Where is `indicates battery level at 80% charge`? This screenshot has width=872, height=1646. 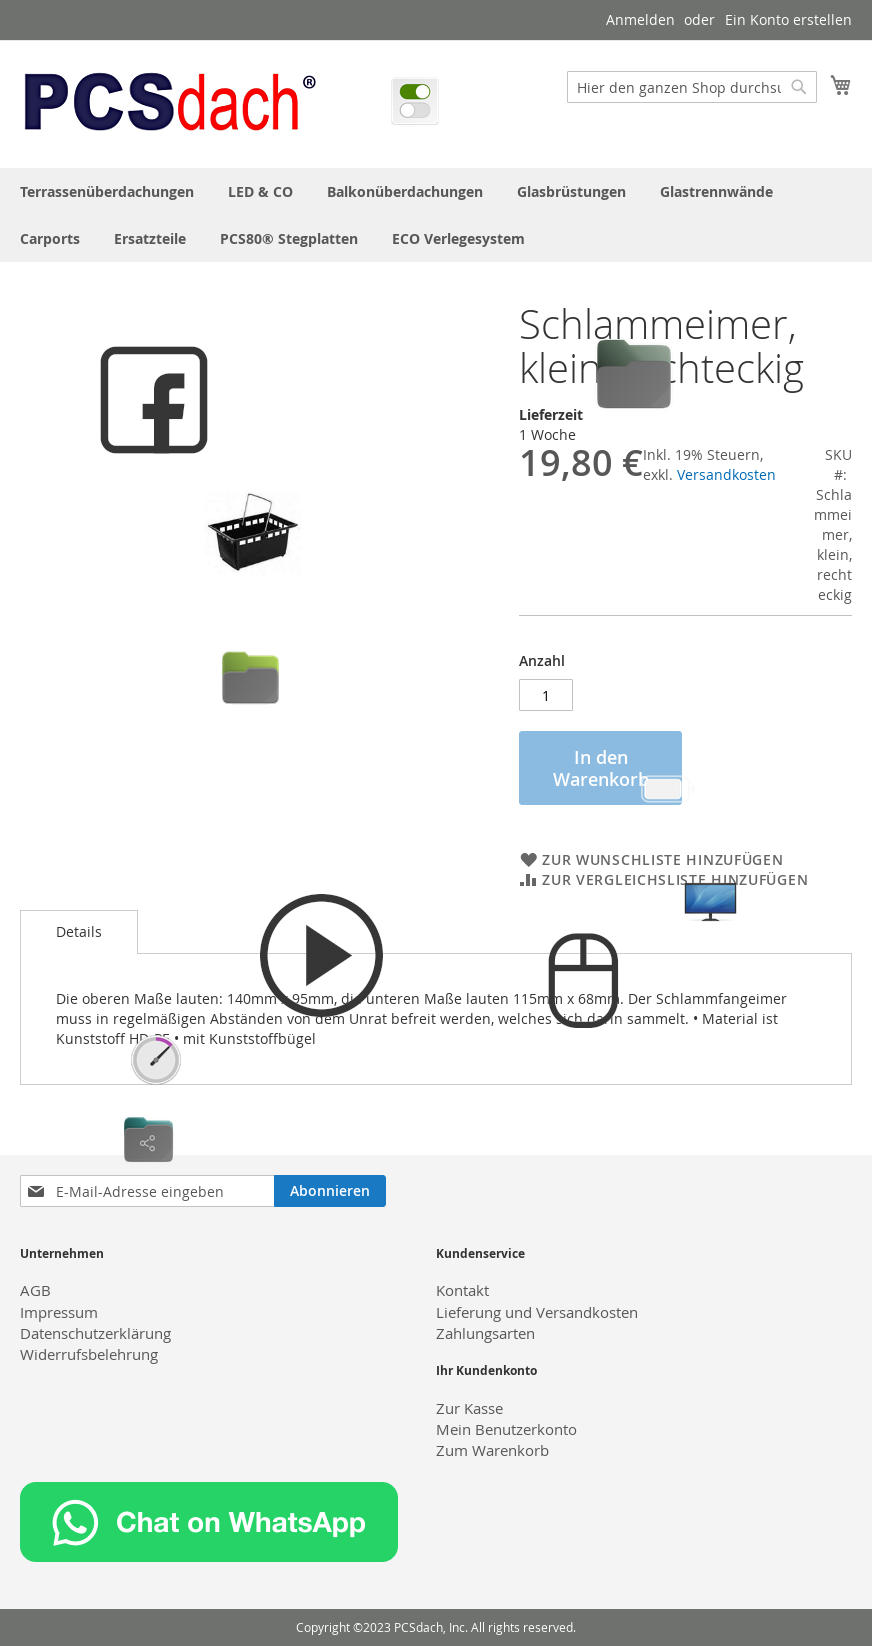 indicates battery level at 80% charge is located at coordinates (668, 789).